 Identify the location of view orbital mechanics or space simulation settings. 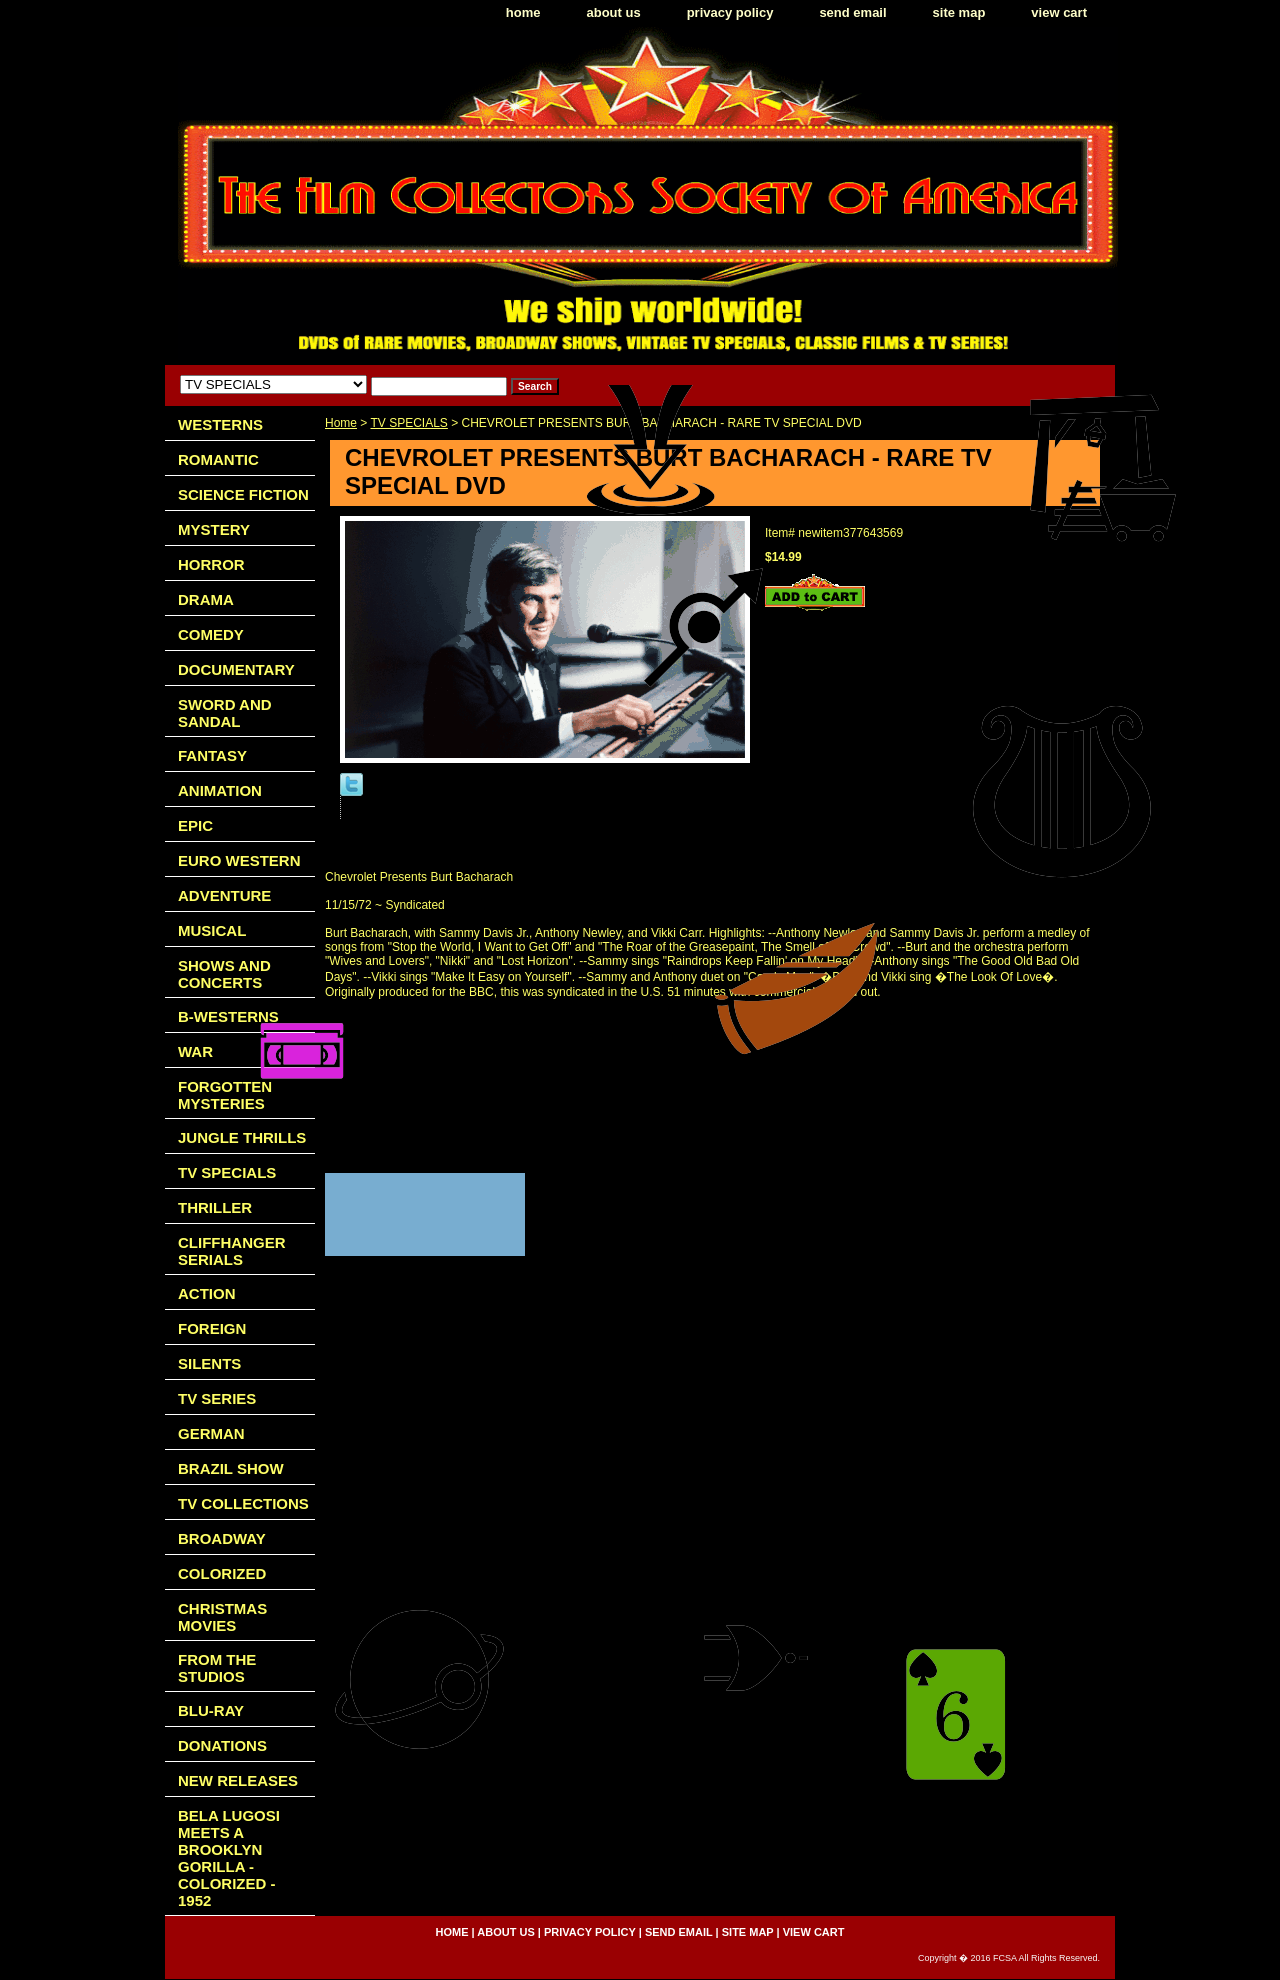
(419, 1679).